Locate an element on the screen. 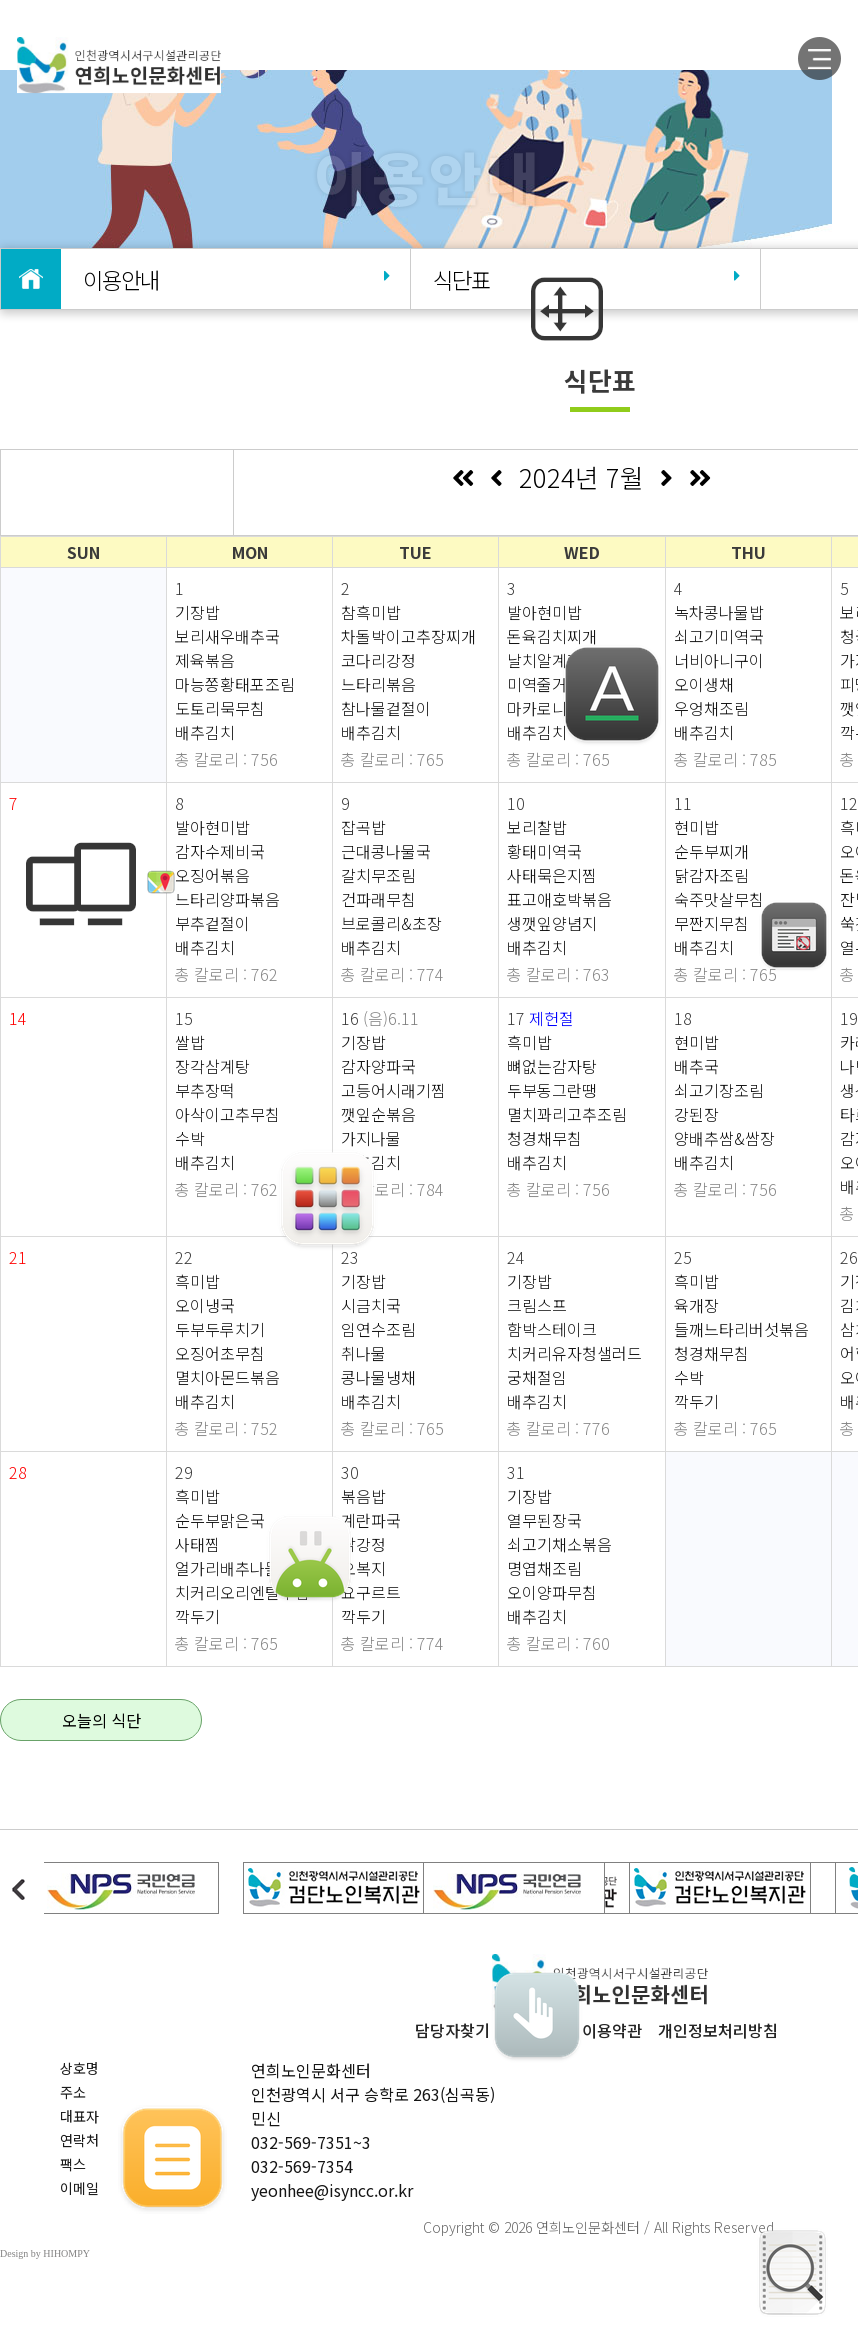 The image size is (858, 2332). display arrangement settings for multiple monitors is located at coordinates (81, 884).